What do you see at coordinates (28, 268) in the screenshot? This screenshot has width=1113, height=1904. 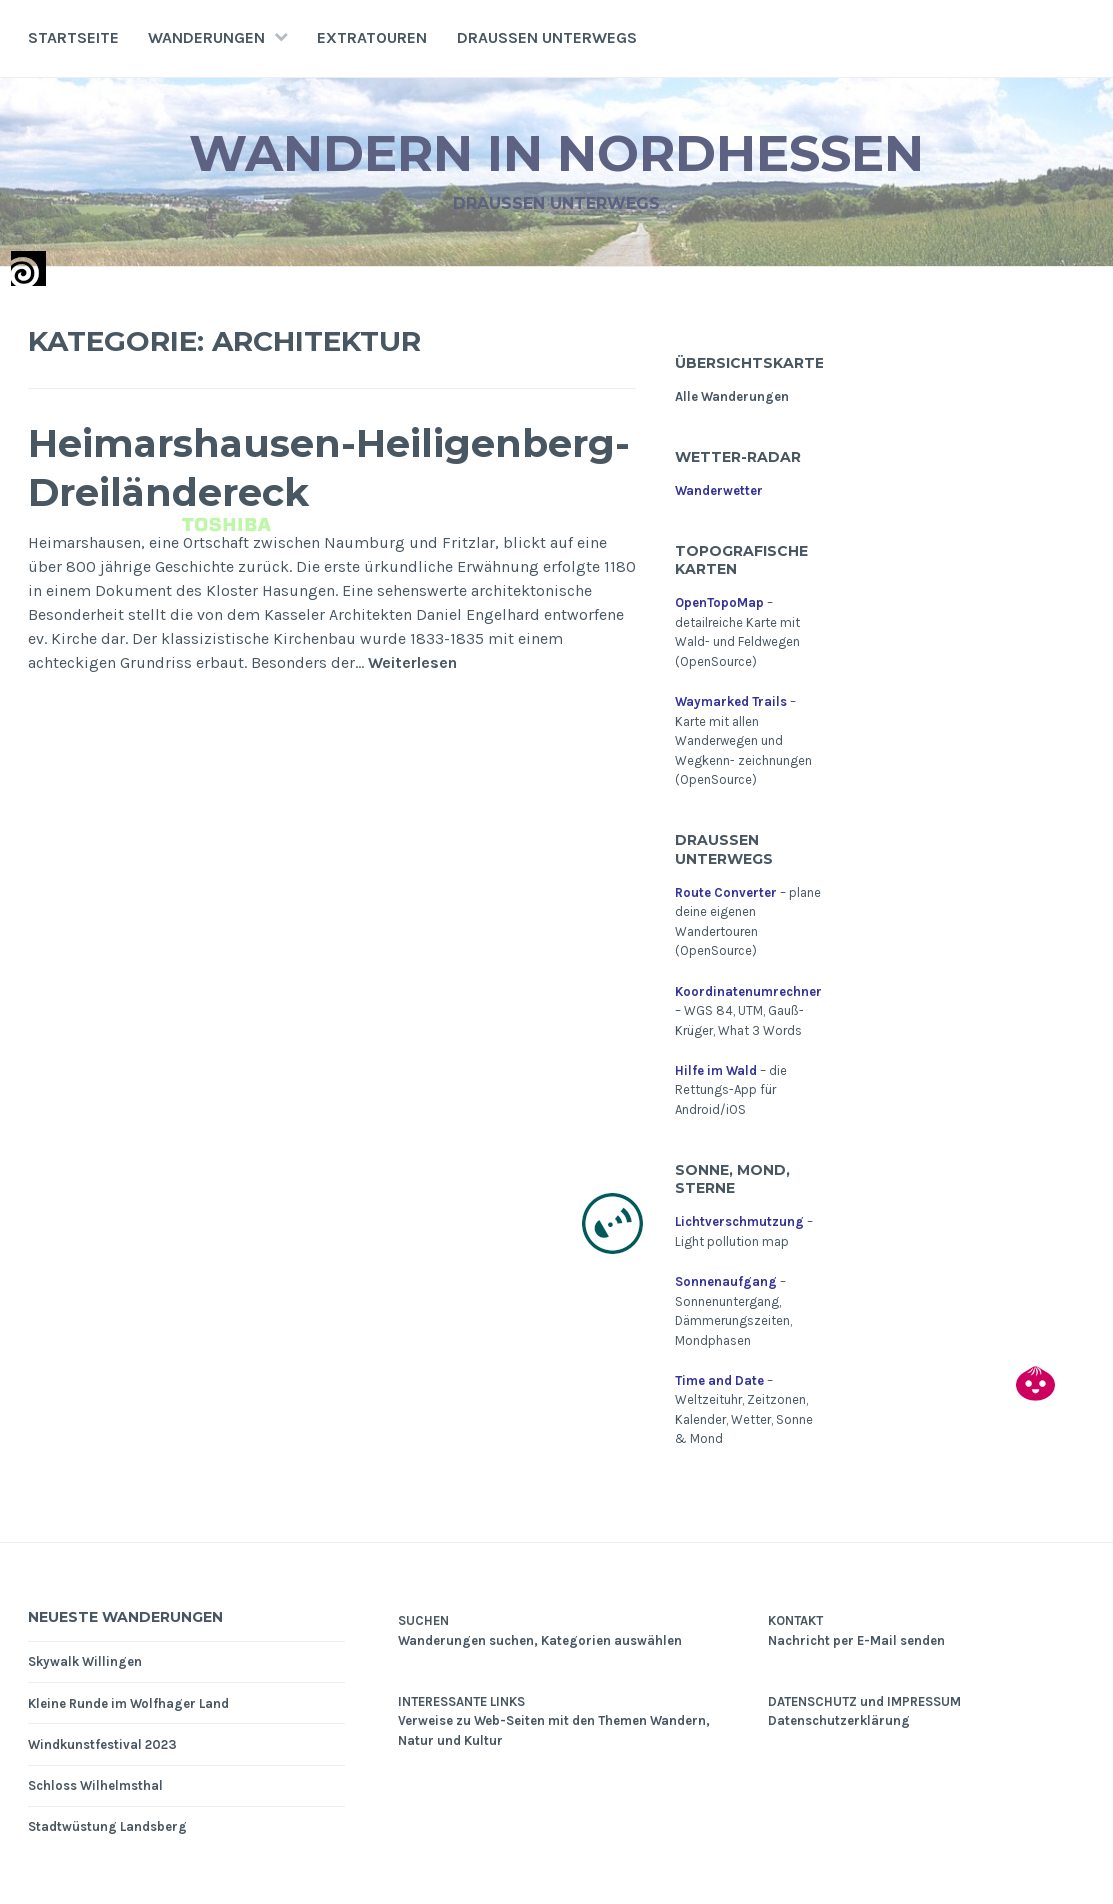 I see `open Houdini 3D animation software` at bounding box center [28, 268].